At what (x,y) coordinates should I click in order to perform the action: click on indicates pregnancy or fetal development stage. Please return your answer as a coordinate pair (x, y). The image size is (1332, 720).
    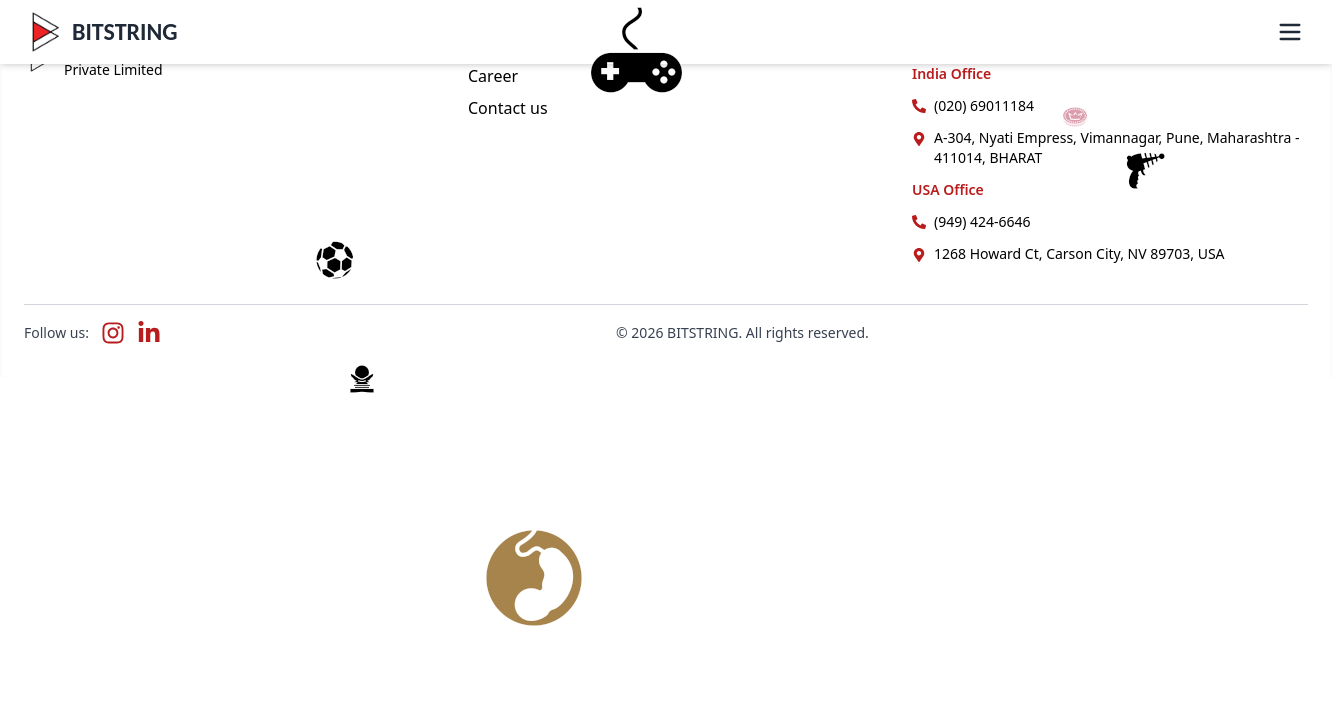
    Looking at the image, I should click on (534, 578).